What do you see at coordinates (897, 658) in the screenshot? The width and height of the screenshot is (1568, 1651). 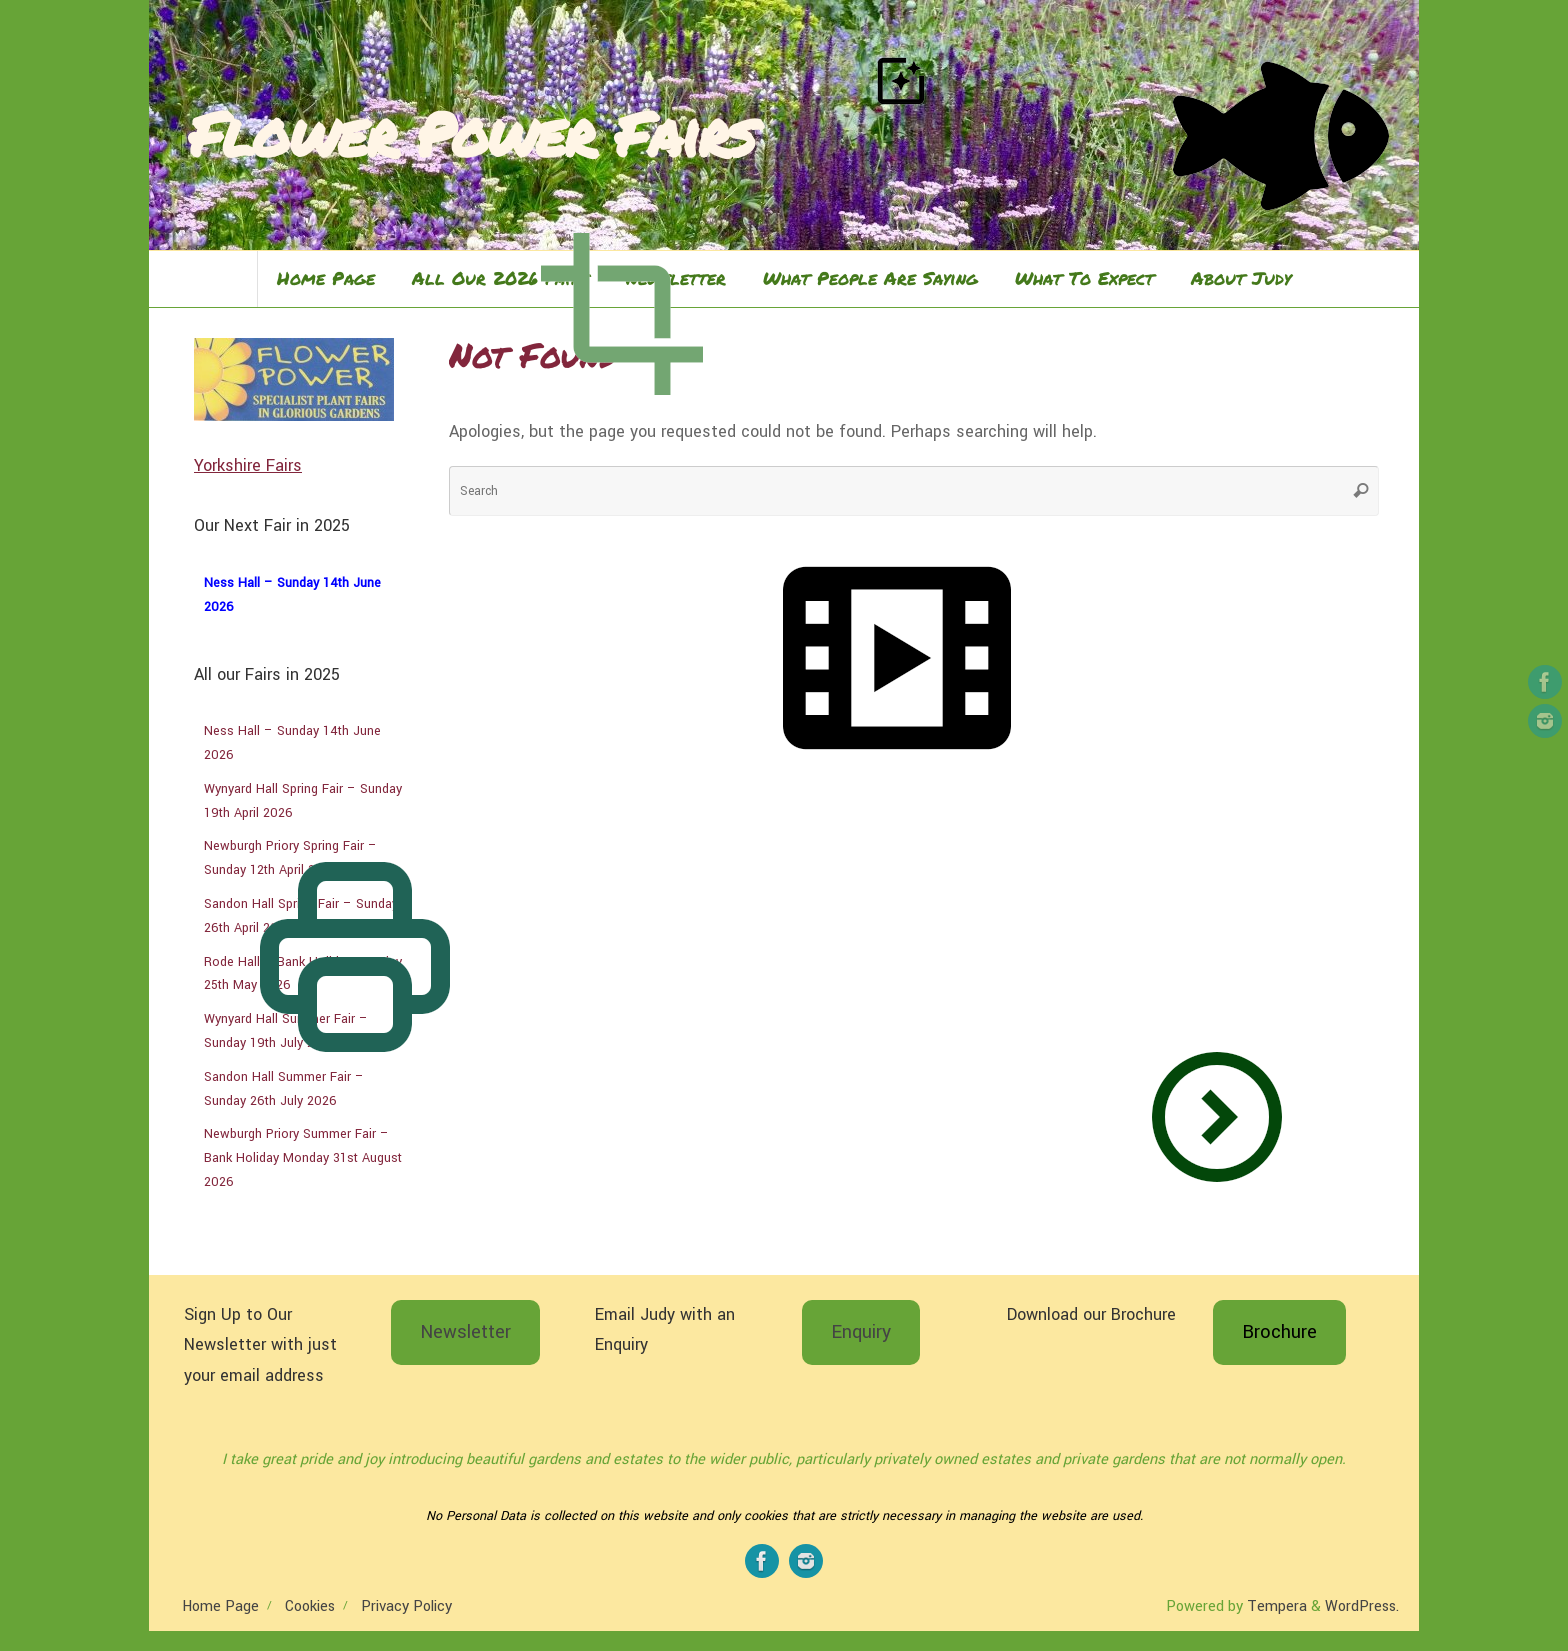 I see `play video or movie content` at bounding box center [897, 658].